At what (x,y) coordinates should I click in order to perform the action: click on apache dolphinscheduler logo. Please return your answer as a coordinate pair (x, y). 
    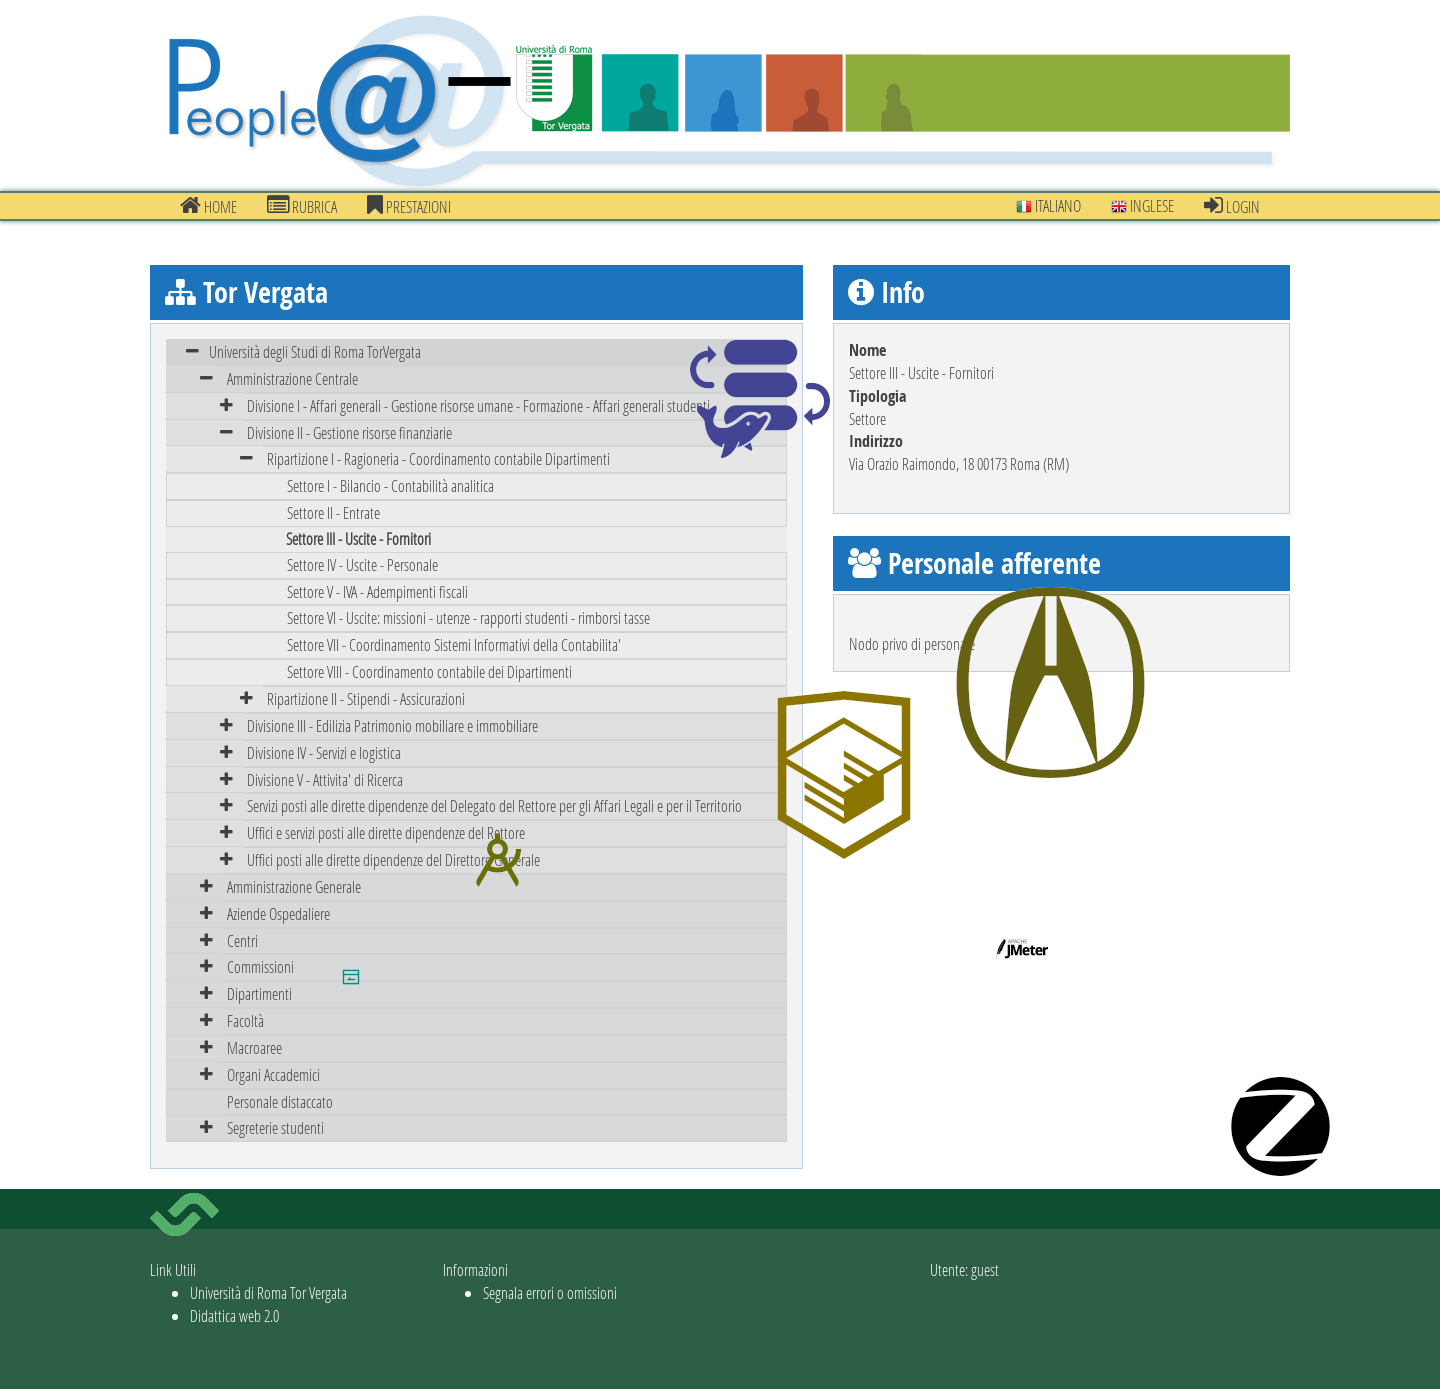
    Looking at the image, I should click on (760, 399).